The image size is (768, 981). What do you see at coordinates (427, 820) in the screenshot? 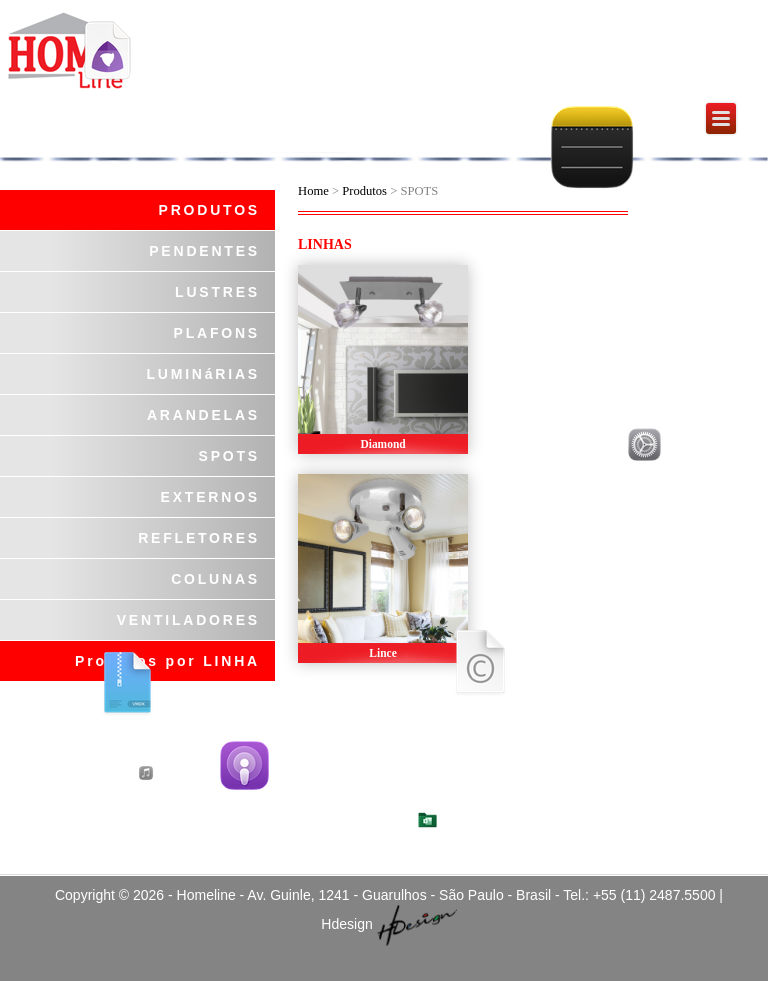
I see `open folder containing excel spreadsheets` at bounding box center [427, 820].